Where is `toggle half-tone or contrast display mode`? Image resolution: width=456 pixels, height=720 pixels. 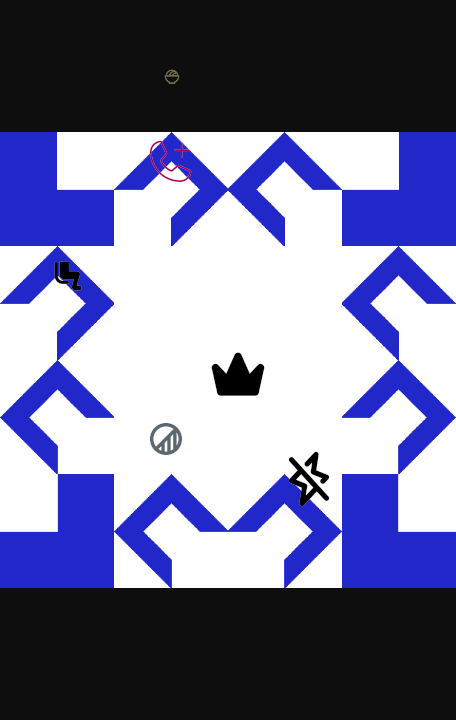 toggle half-tone or contrast display mode is located at coordinates (166, 439).